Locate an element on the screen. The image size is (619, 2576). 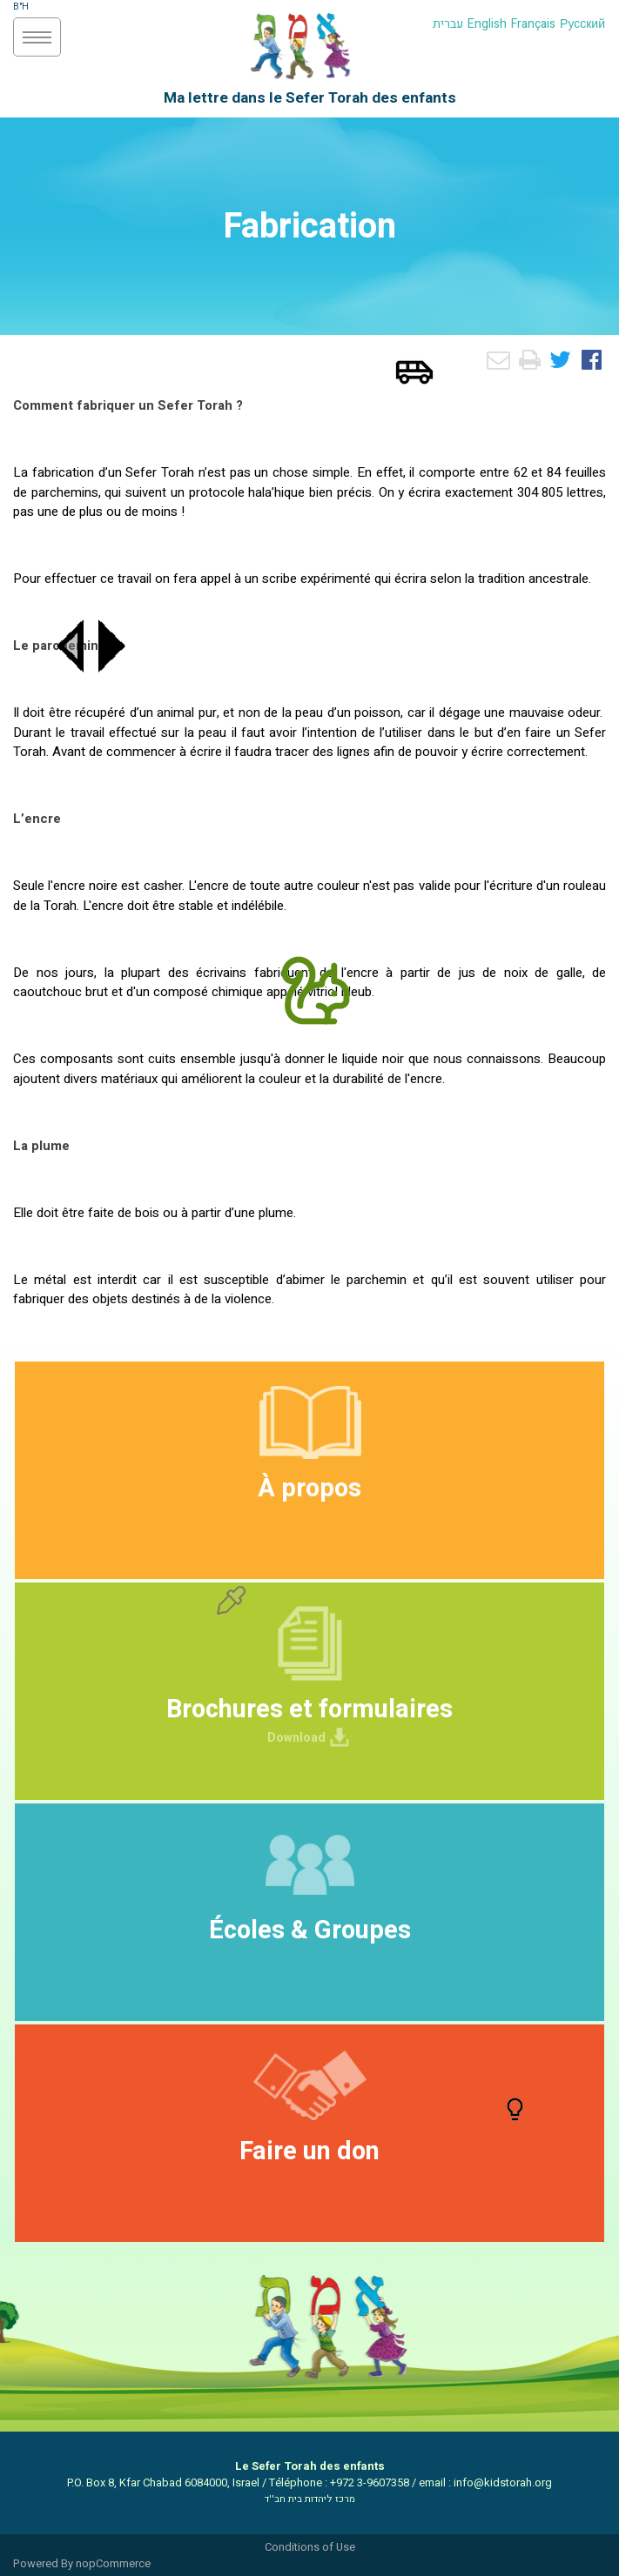
pick a color from the canvas is located at coordinates (231, 1600).